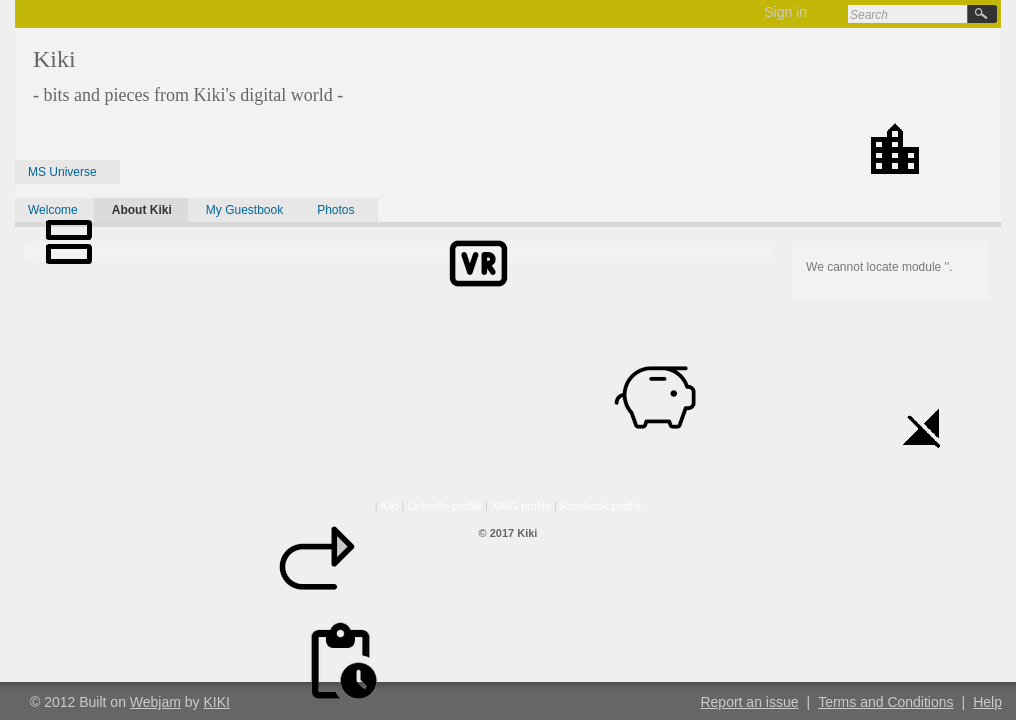 The width and height of the screenshot is (1016, 720). What do you see at coordinates (478, 263) in the screenshot?
I see `access virtual reality mode or features` at bounding box center [478, 263].